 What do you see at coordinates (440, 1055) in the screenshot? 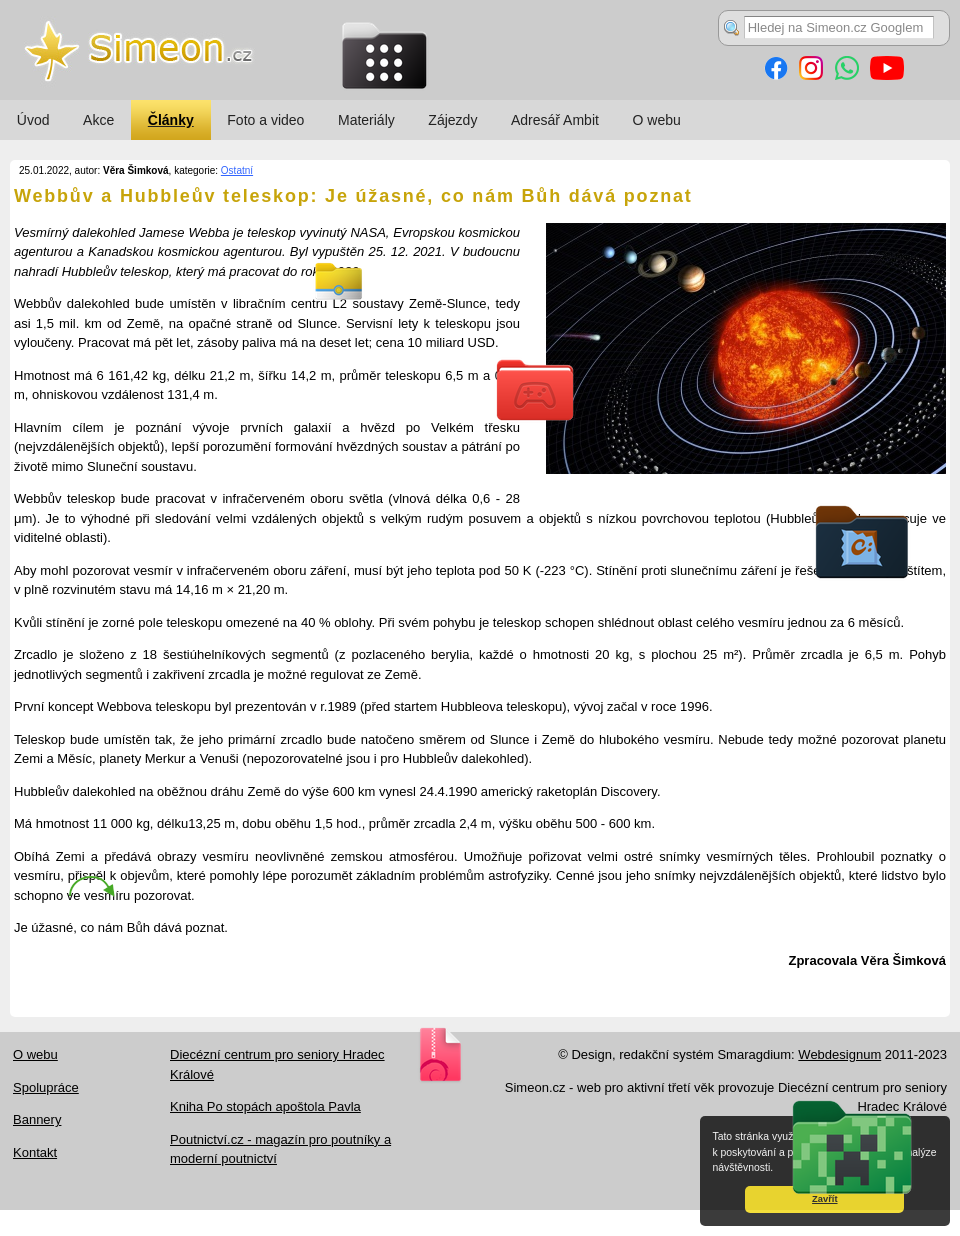
I see `a debian software package file` at bounding box center [440, 1055].